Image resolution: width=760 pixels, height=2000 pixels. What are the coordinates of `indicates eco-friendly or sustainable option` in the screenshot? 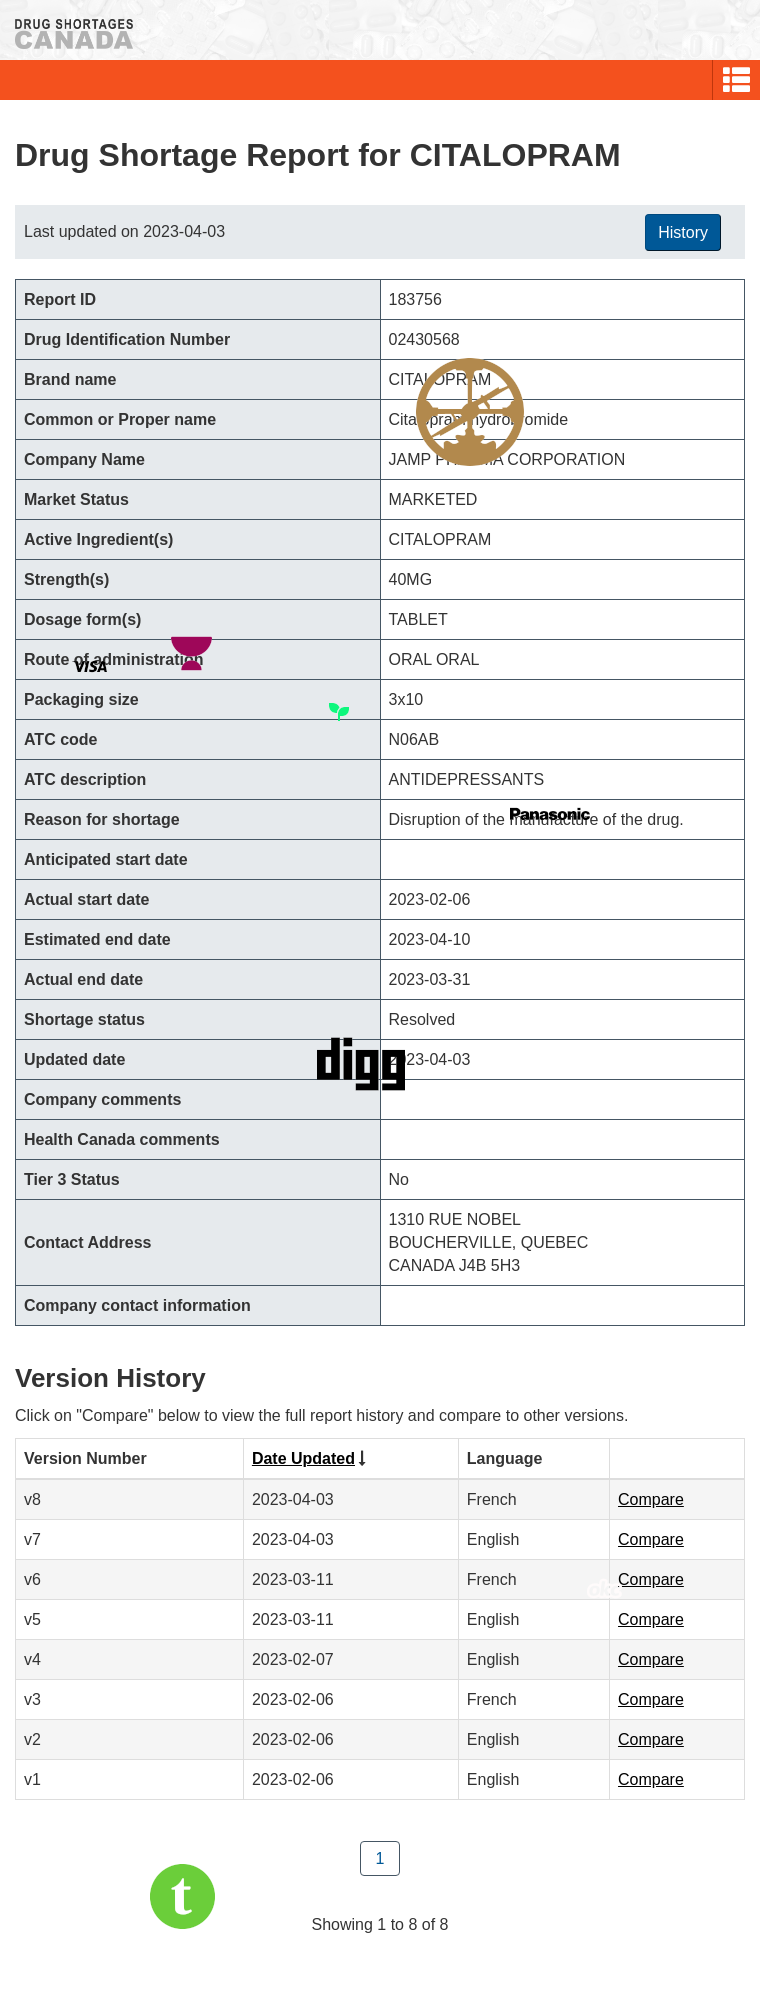 It's located at (339, 712).